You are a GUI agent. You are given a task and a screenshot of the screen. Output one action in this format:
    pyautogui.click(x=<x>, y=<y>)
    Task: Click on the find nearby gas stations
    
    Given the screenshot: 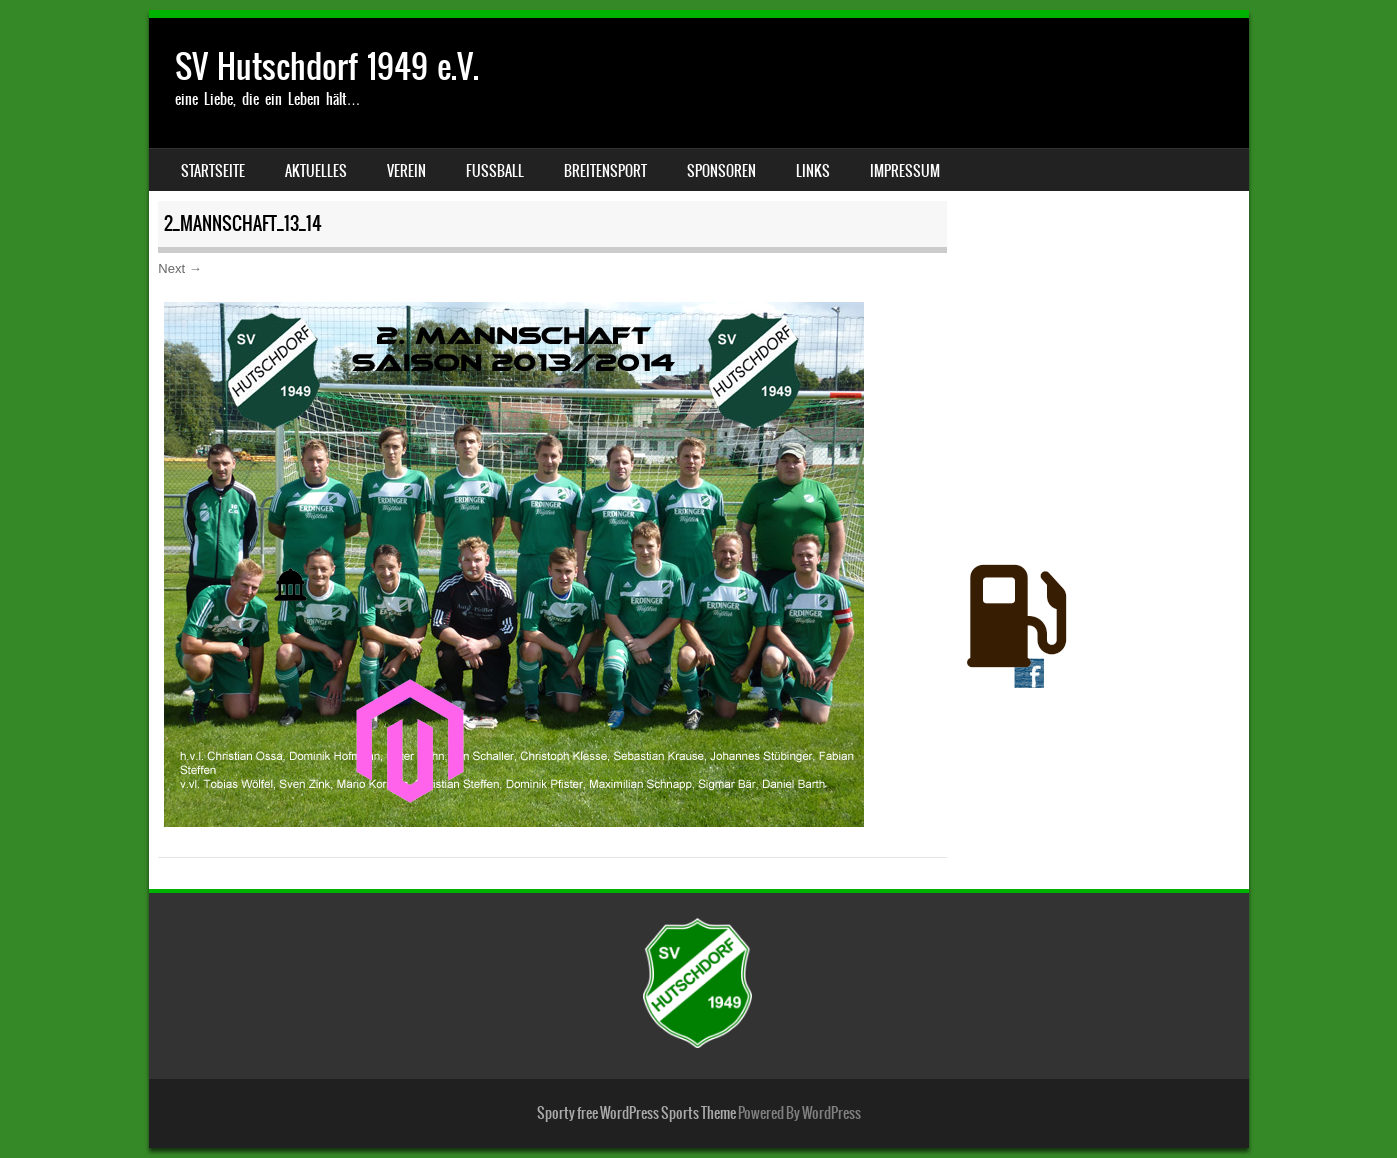 What is the action you would take?
    pyautogui.click(x=1015, y=616)
    